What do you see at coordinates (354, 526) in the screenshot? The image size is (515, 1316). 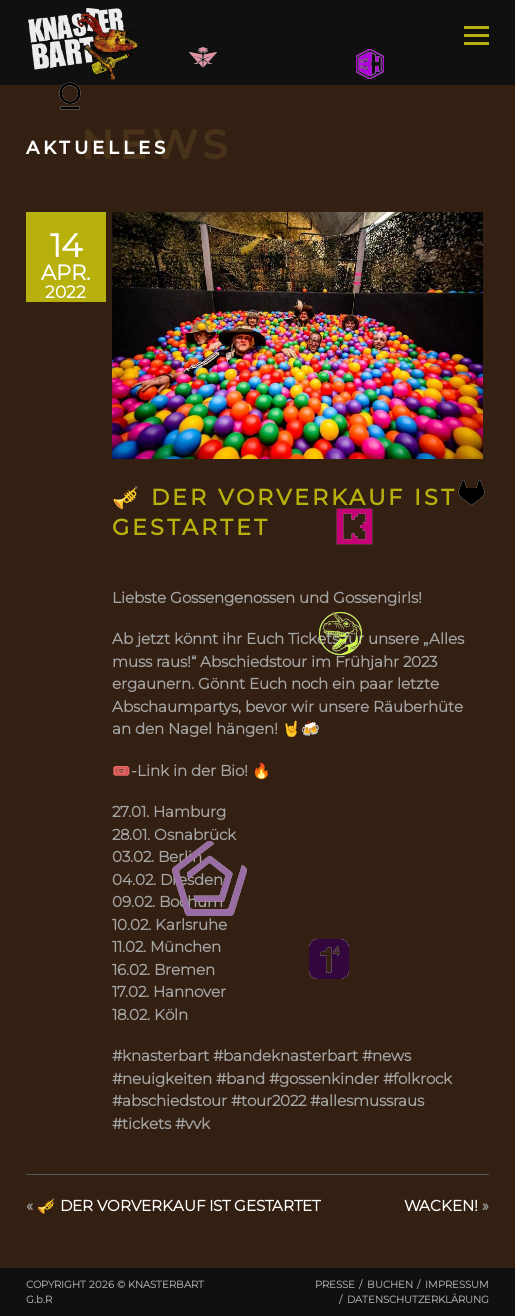 I see `open the Kick streaming platform` at bounding box center [354, 526].